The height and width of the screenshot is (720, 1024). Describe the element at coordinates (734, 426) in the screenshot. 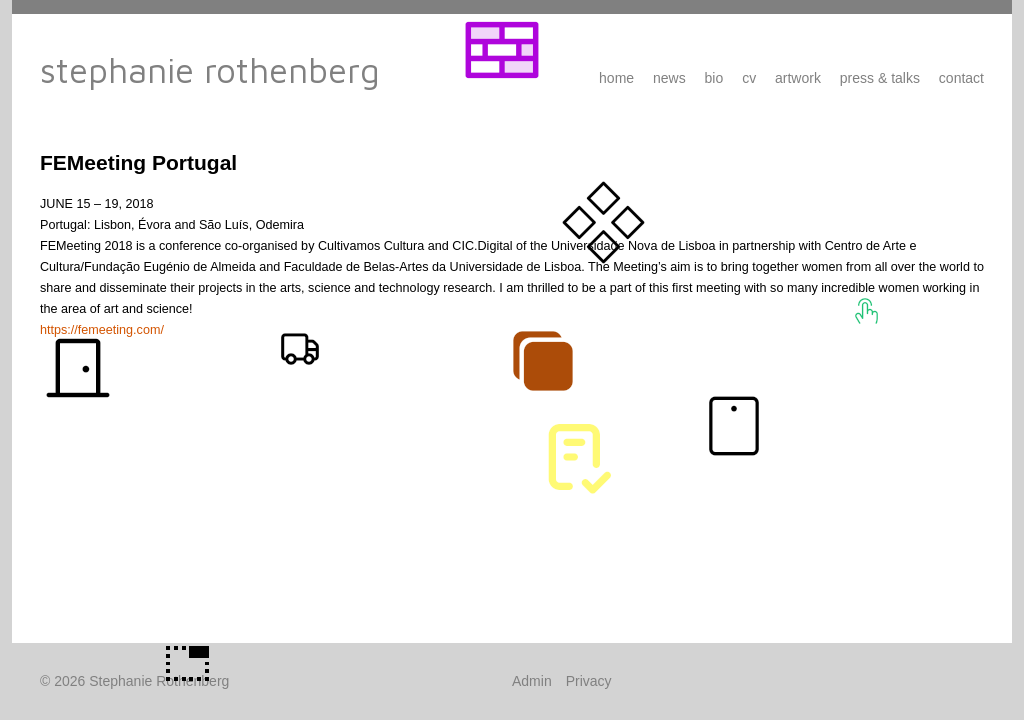

I see `tablet device with front-facing camera` at that location.